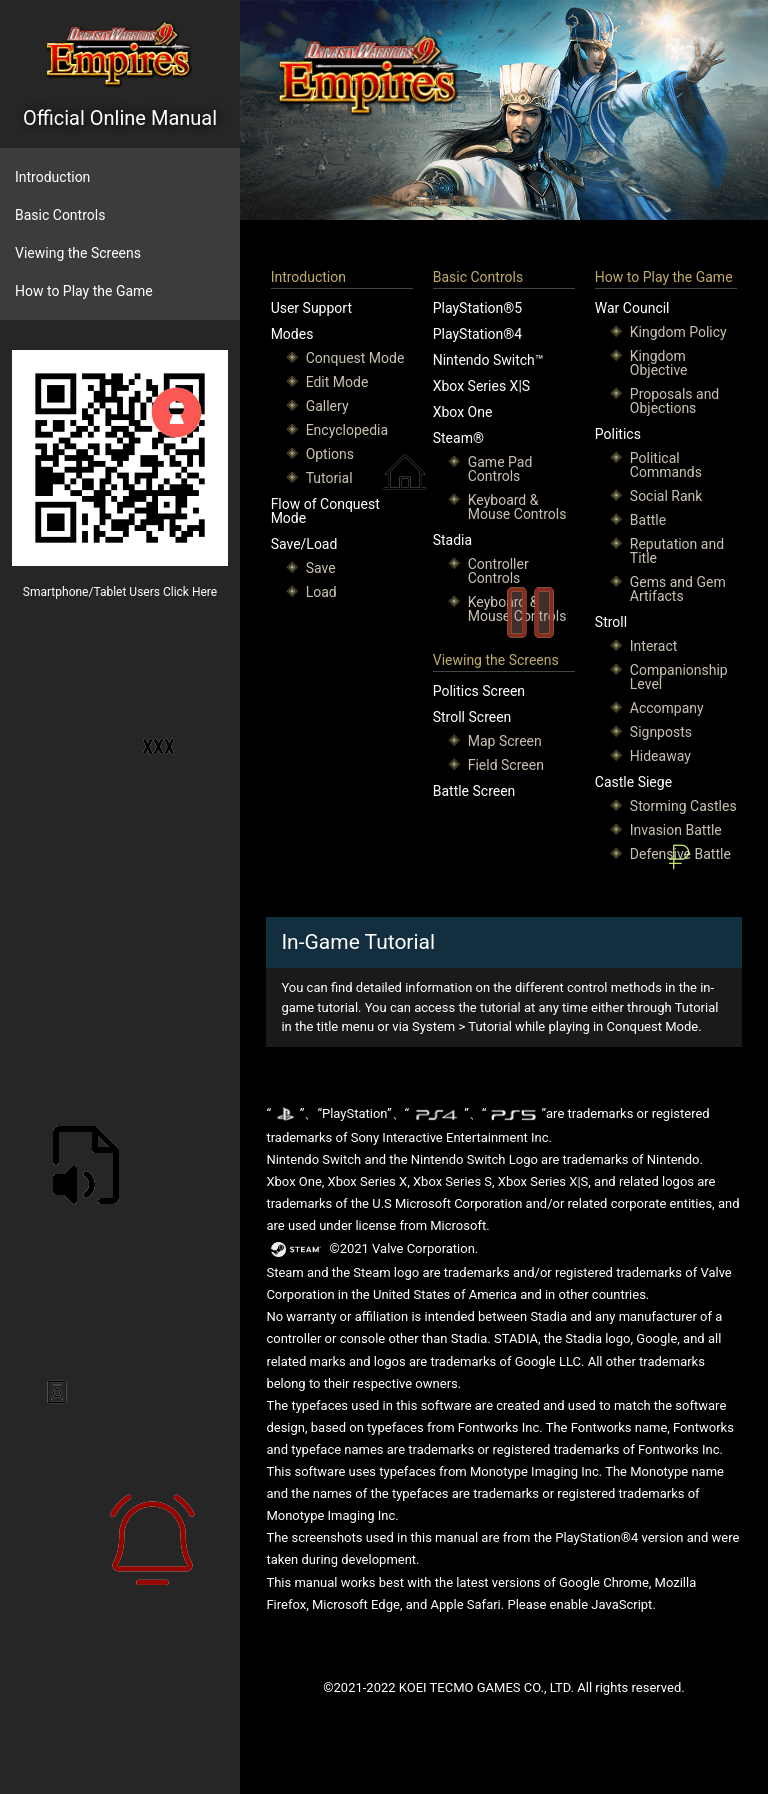  Describe the element at coordinates (152, 1541) in the screenshot. I see `new notification alert` at that location.